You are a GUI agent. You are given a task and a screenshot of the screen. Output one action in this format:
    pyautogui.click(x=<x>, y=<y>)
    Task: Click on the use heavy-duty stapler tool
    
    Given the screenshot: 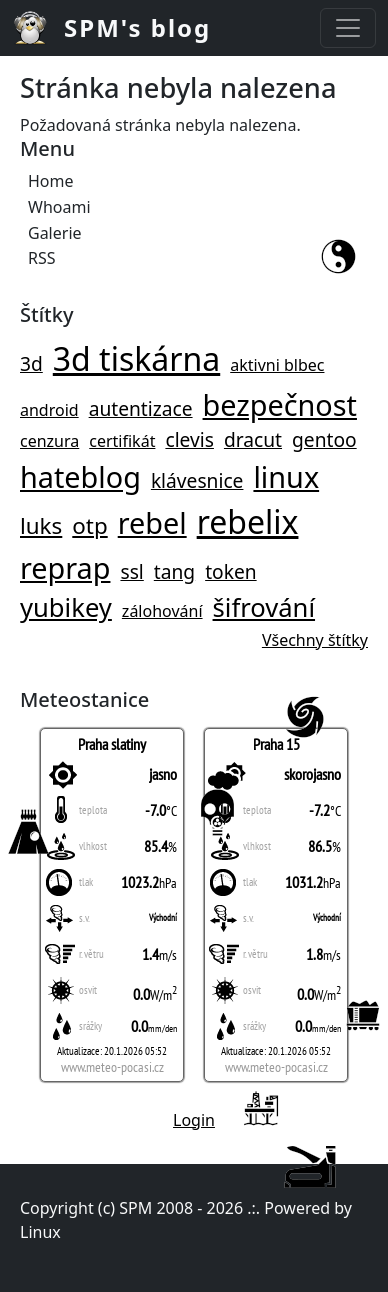 What is the action you would take?
    pyautogui.click(x=310, y=1166)
    